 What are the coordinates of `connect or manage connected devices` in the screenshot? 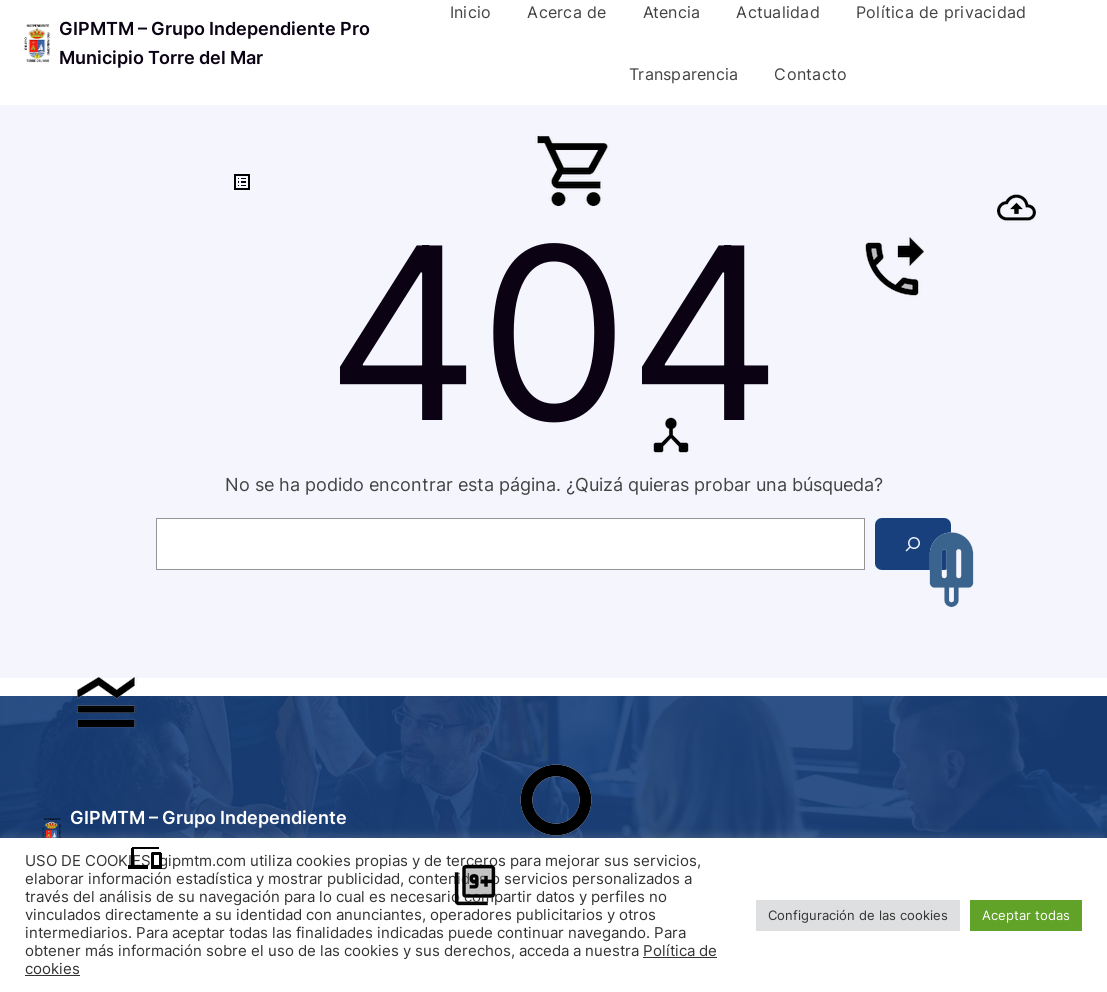 It's located at (671, 435).